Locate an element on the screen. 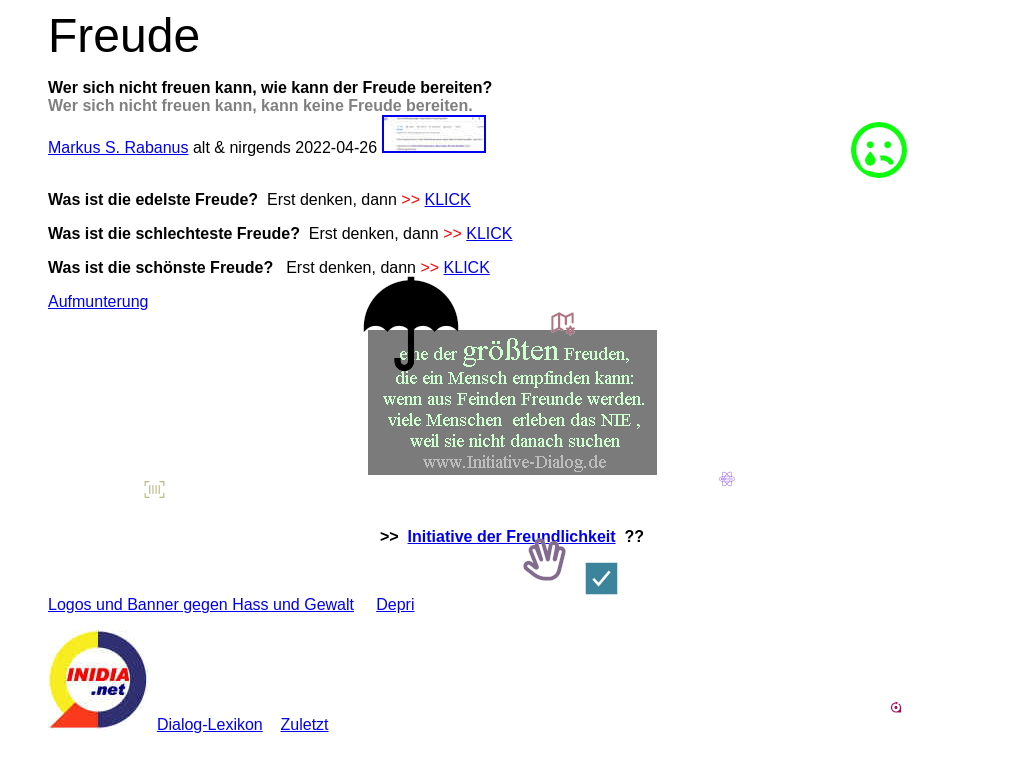 Image resolution: width=1024 pixels, height=784 pixels. rev.com logo - access transcription and captioning services is located at coordinates (896, 707).